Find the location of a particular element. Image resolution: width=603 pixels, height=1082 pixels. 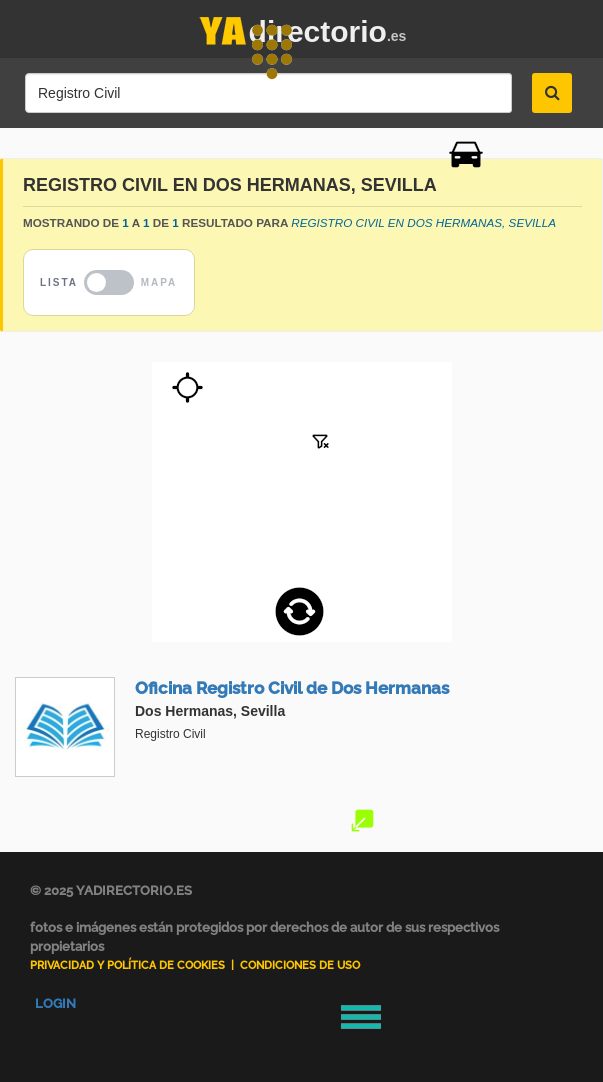

open navigation menu is located at coordinates (361, 1017).